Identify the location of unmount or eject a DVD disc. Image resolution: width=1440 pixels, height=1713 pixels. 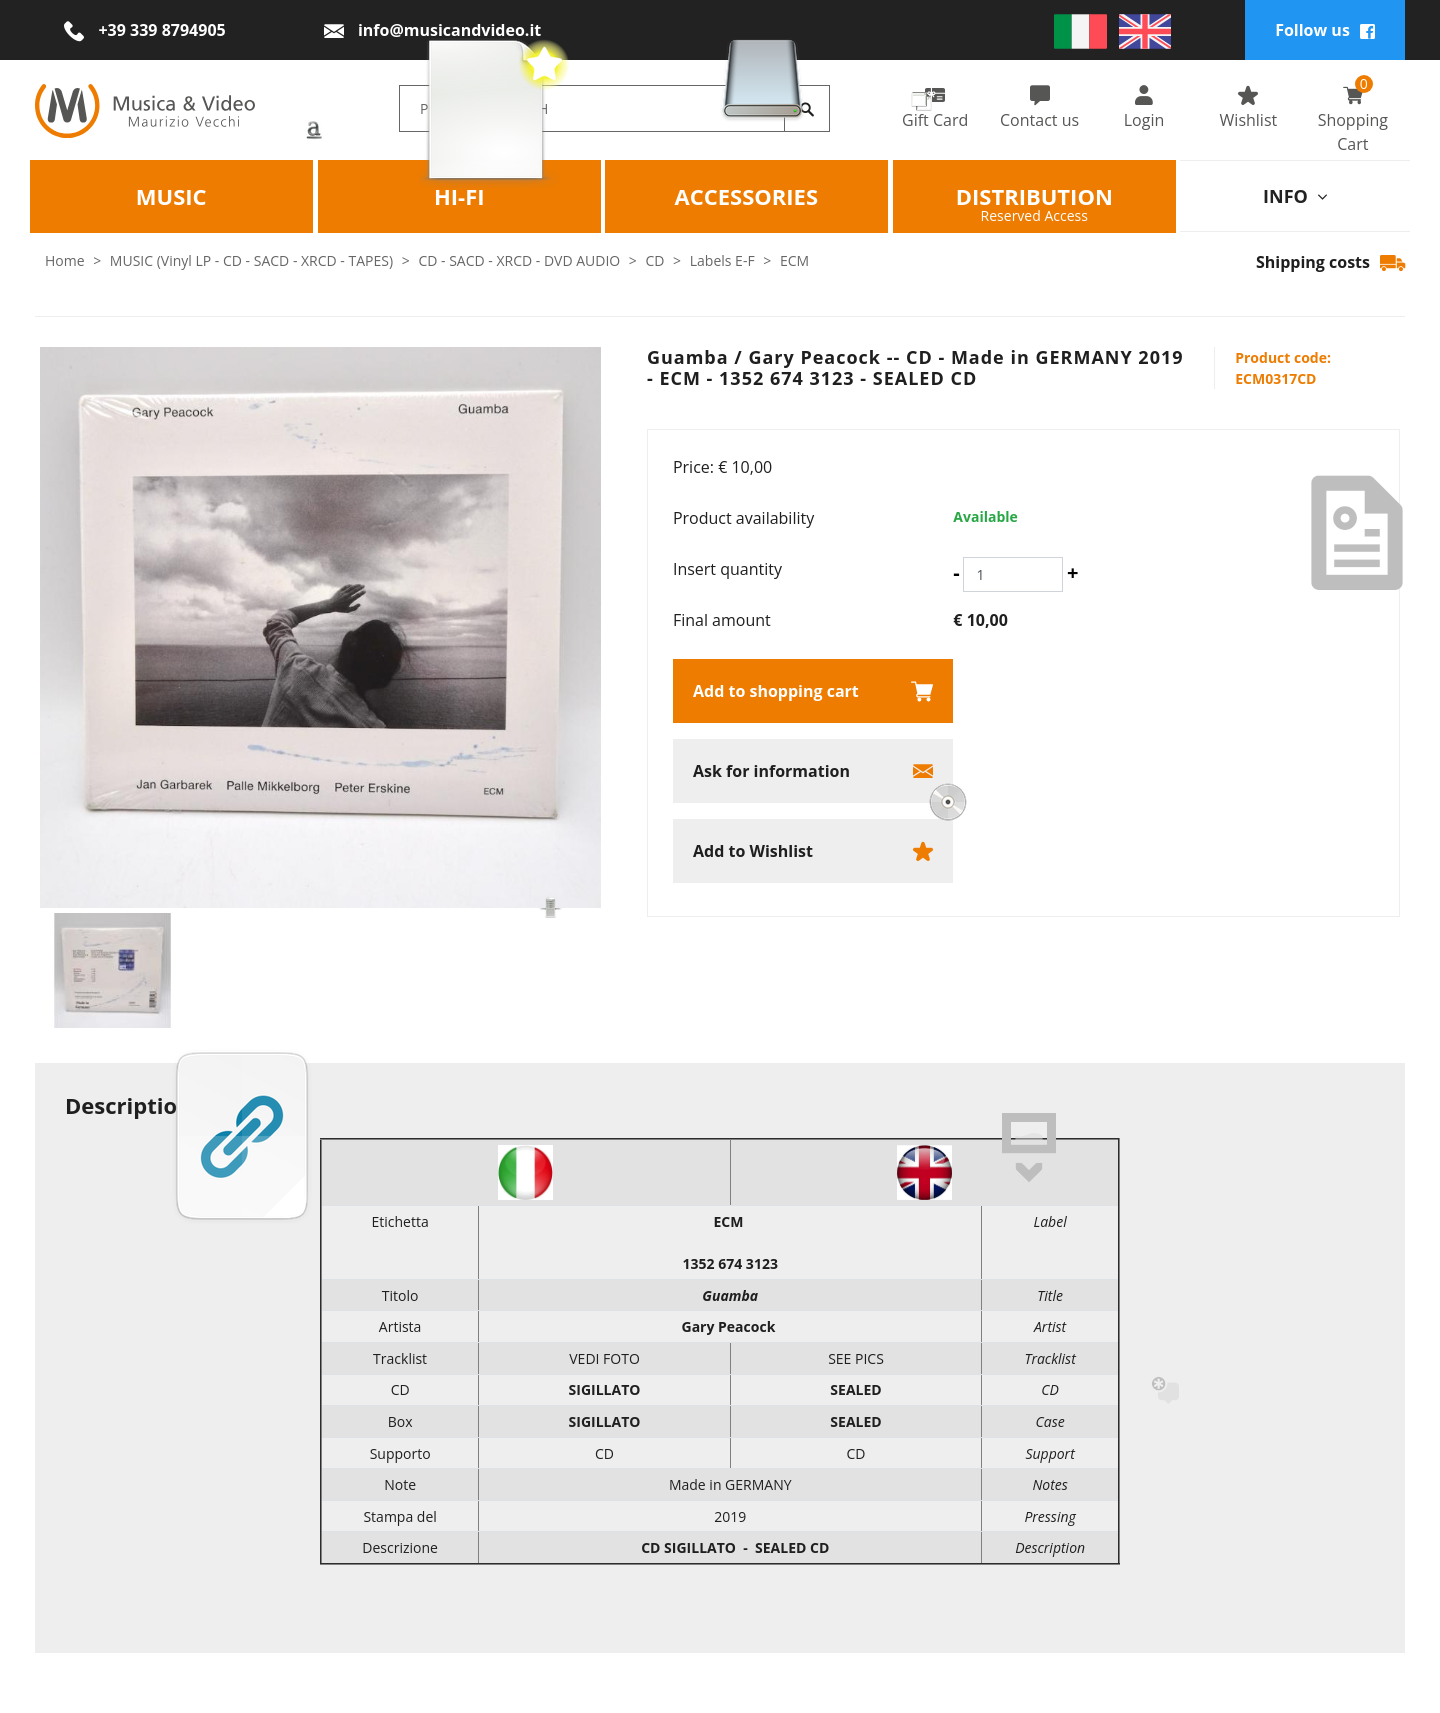
(948, 802).